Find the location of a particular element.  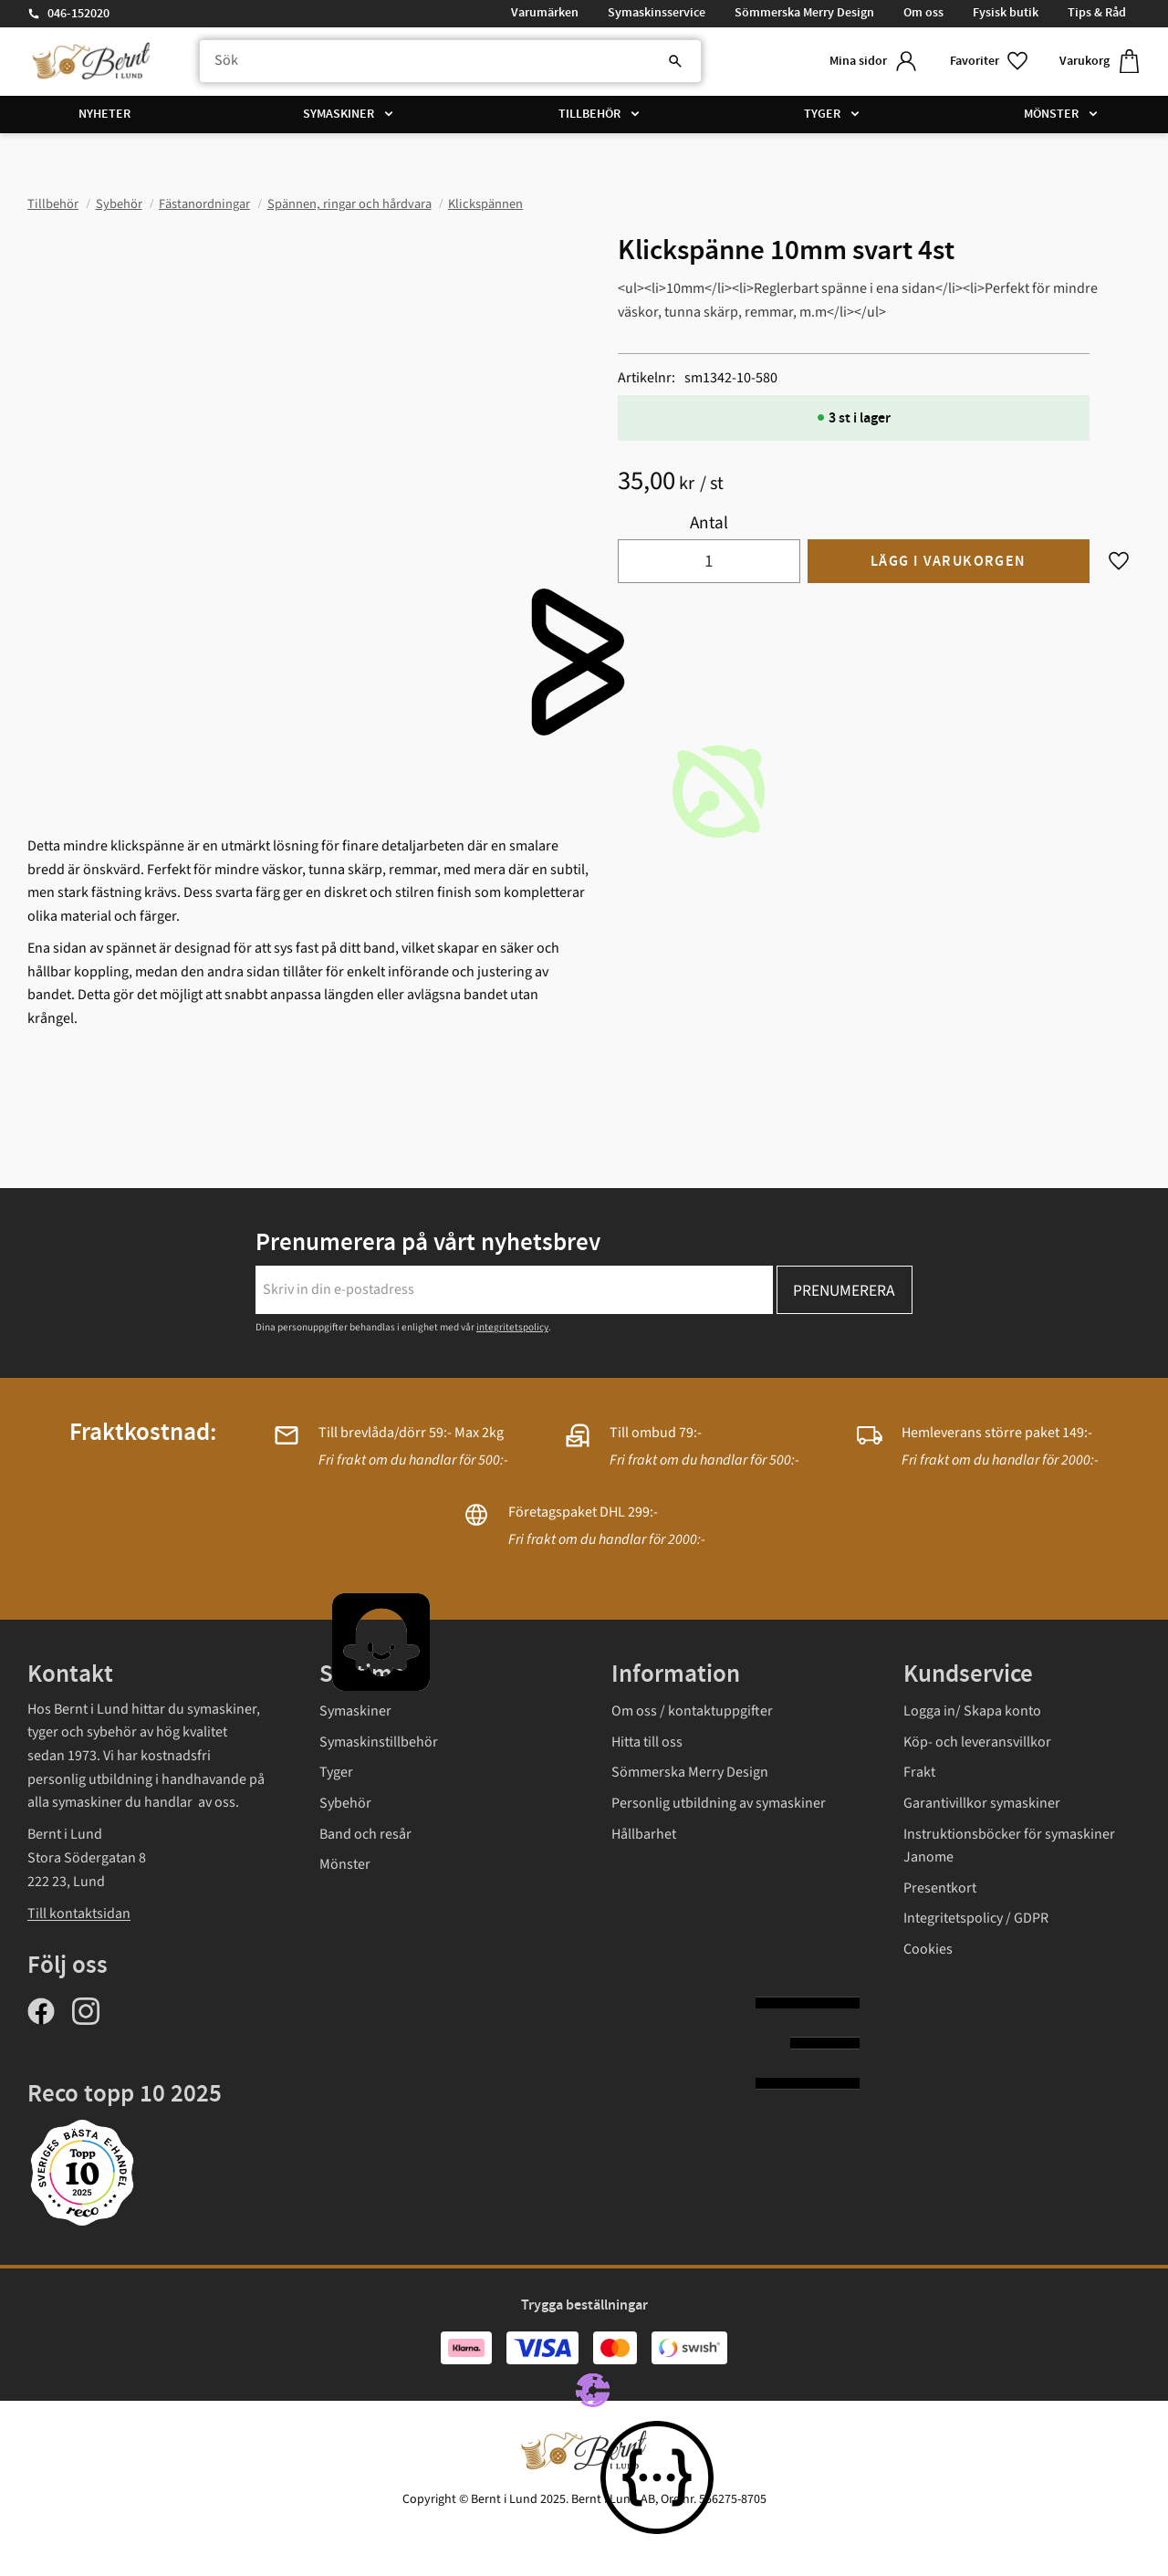

open the coze app is located at coordinates (381, 1642).